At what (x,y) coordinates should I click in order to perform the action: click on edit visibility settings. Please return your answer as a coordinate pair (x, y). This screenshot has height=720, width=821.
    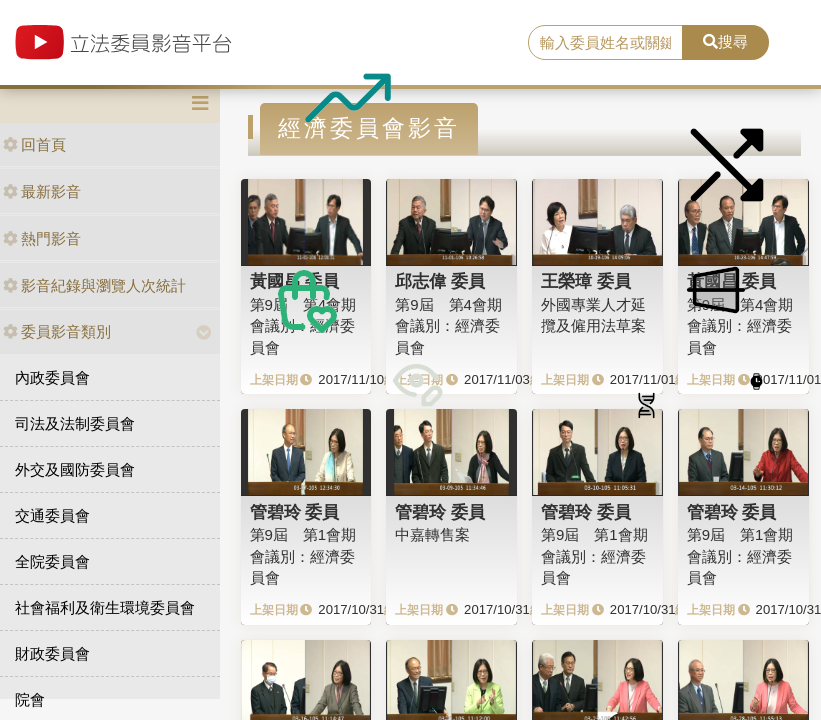
    Looking at the image, I should click on (416, 380).